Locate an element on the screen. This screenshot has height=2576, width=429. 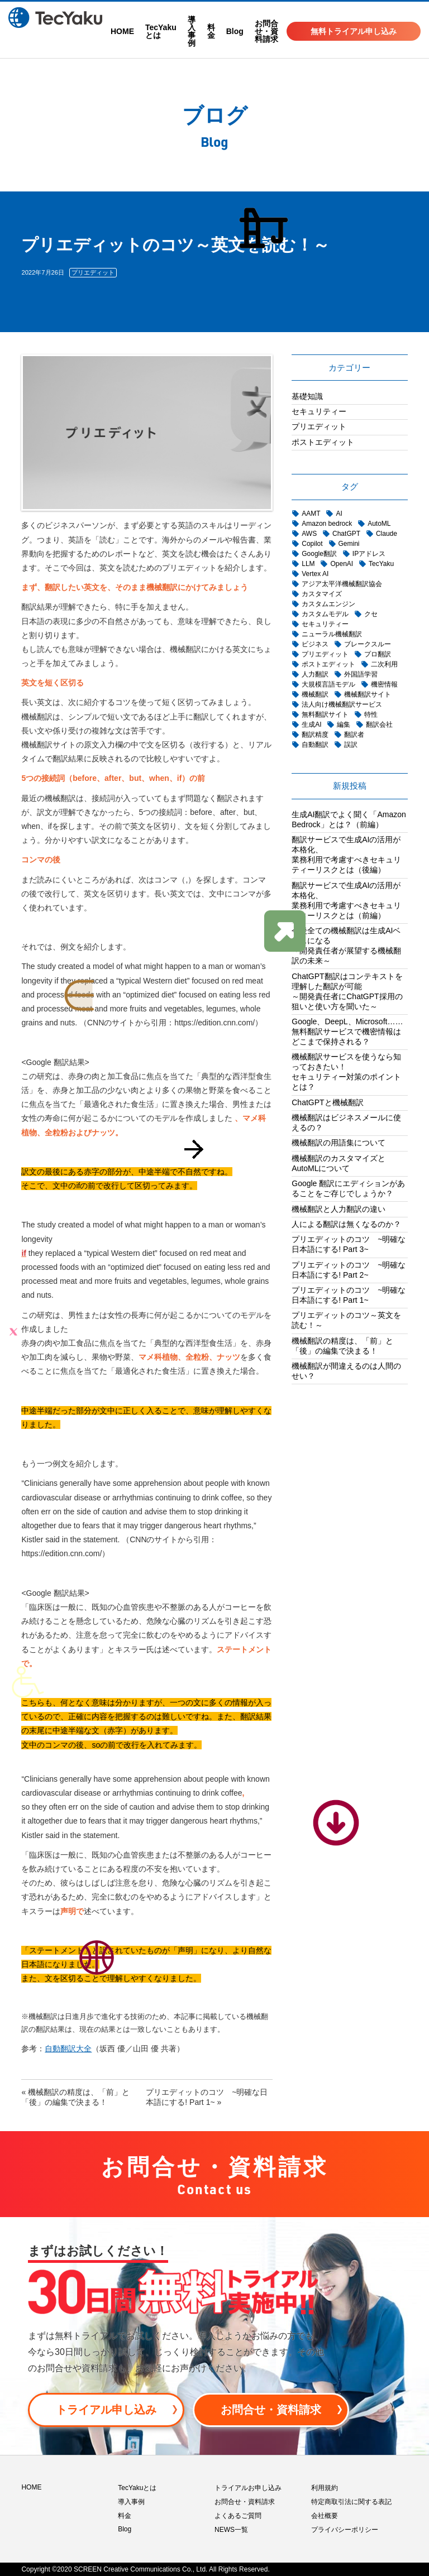
open link in a new window or tab is located at coordinates (285, 931).